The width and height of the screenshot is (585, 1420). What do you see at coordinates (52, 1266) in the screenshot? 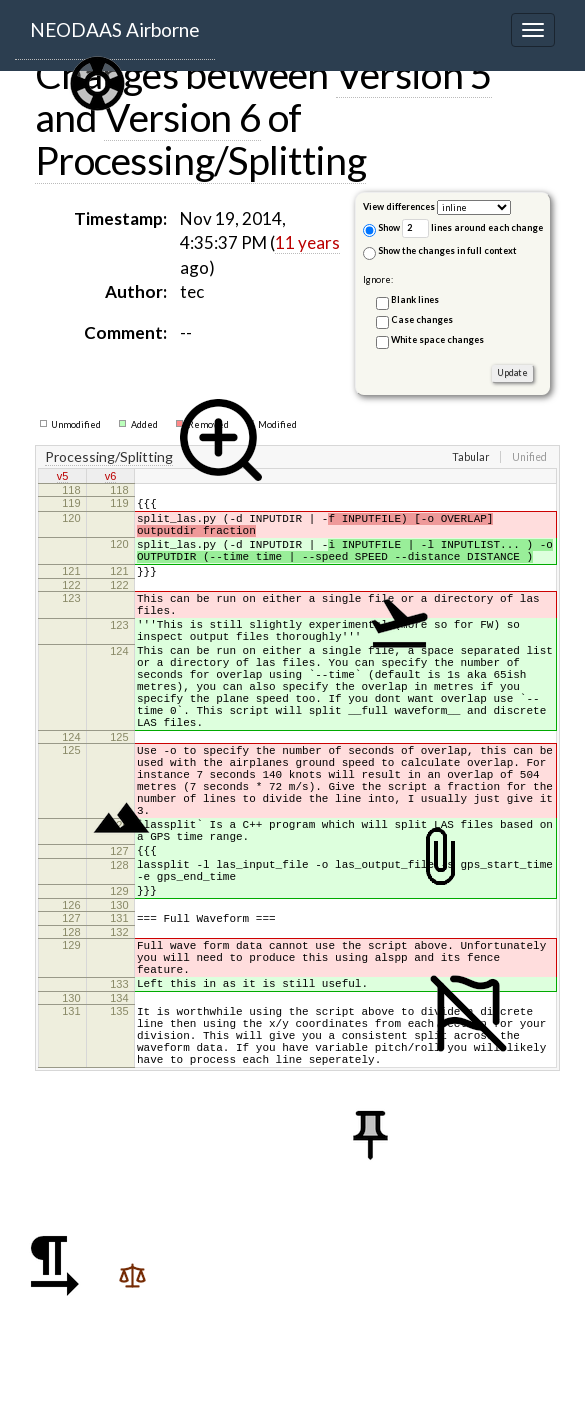
I see `set text direction to left-to-right` at bounding box center [52, 1266].